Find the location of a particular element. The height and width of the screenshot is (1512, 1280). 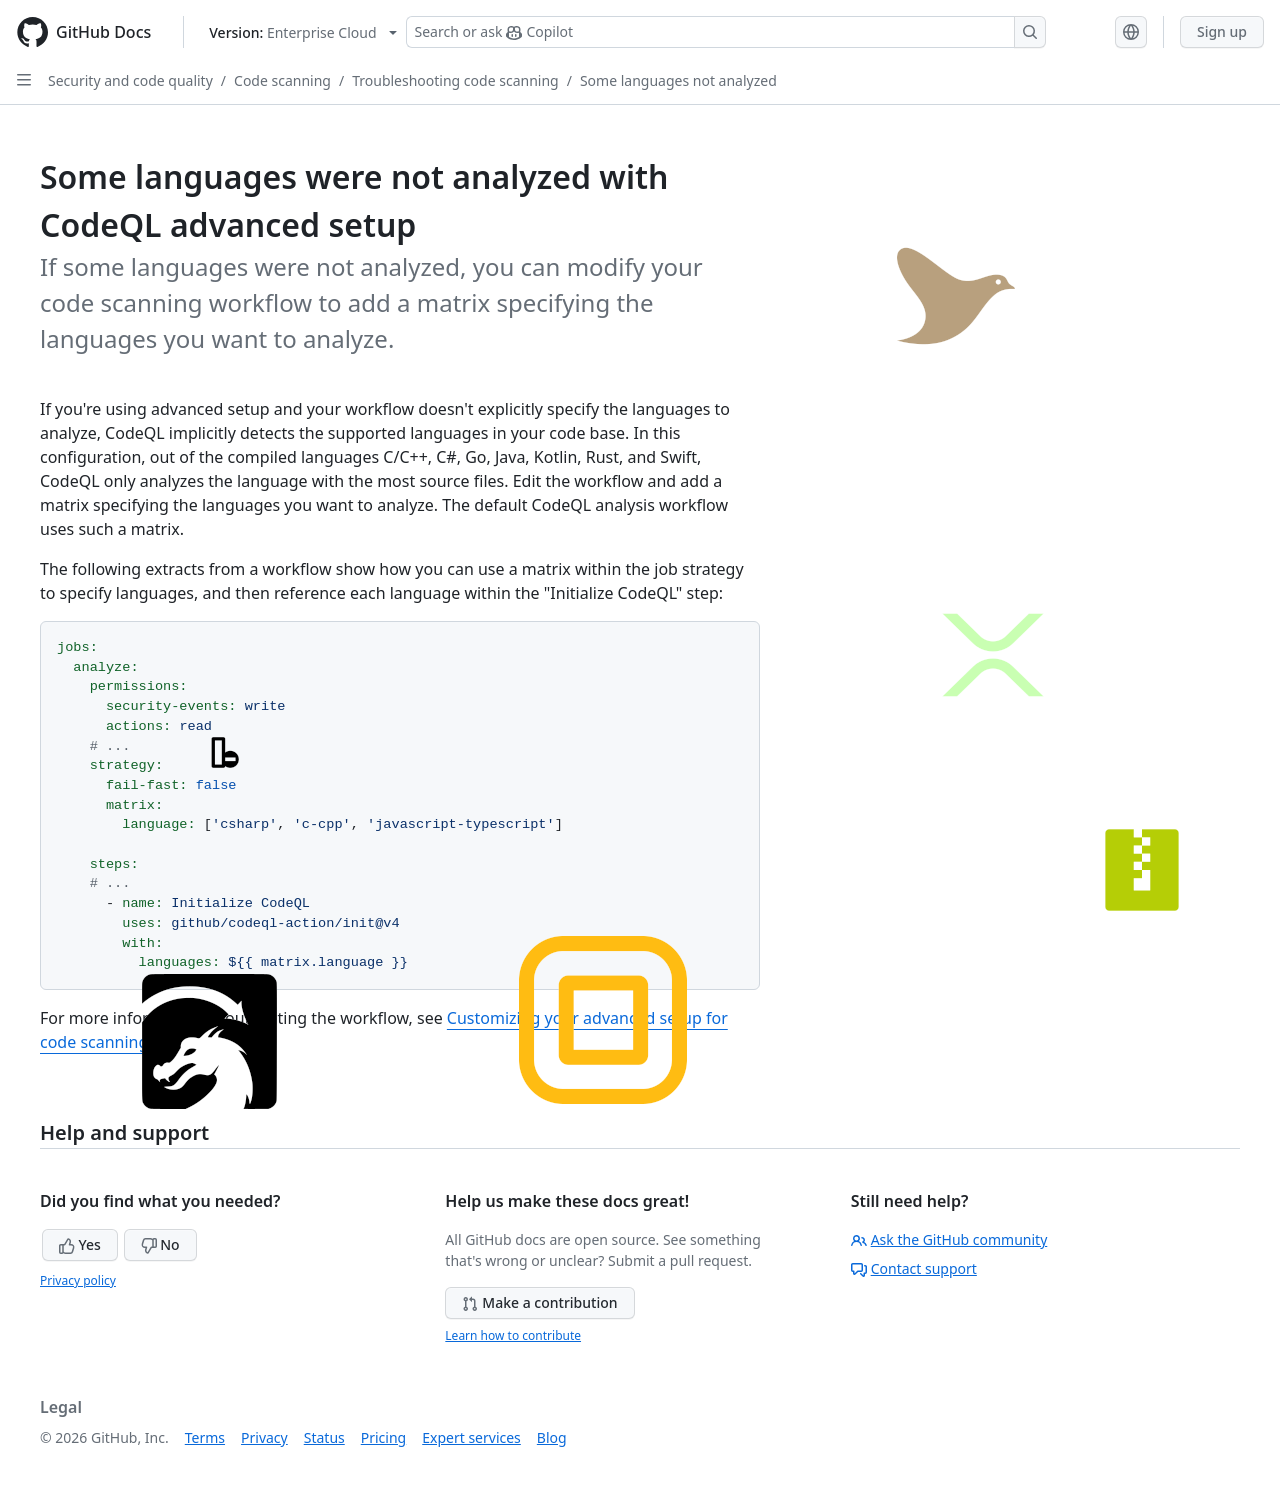

open the smoothcomp app is located at coordinates (603, 1020).